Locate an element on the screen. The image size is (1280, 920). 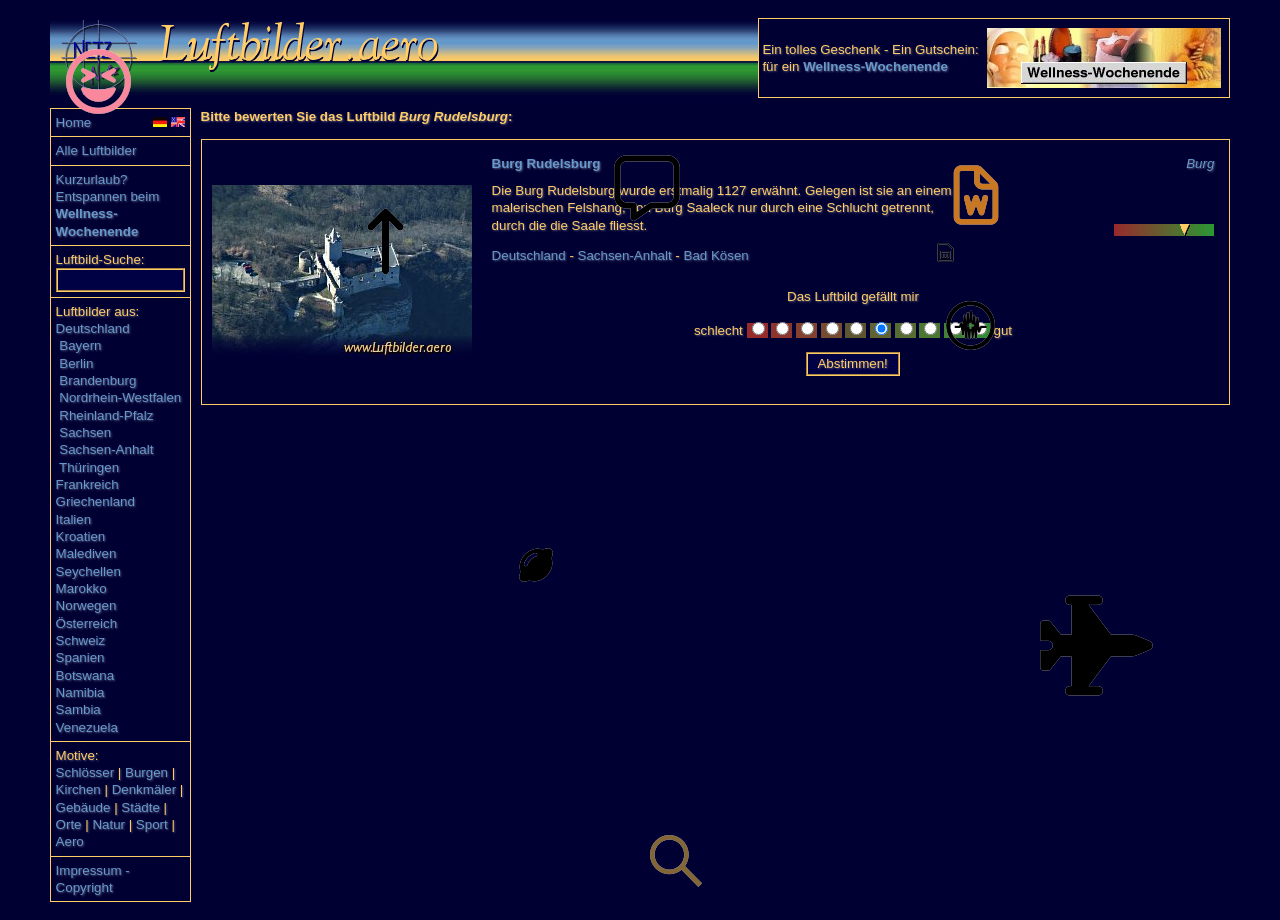
sistrix SEO tool logo is located at coordinates (676, 861).